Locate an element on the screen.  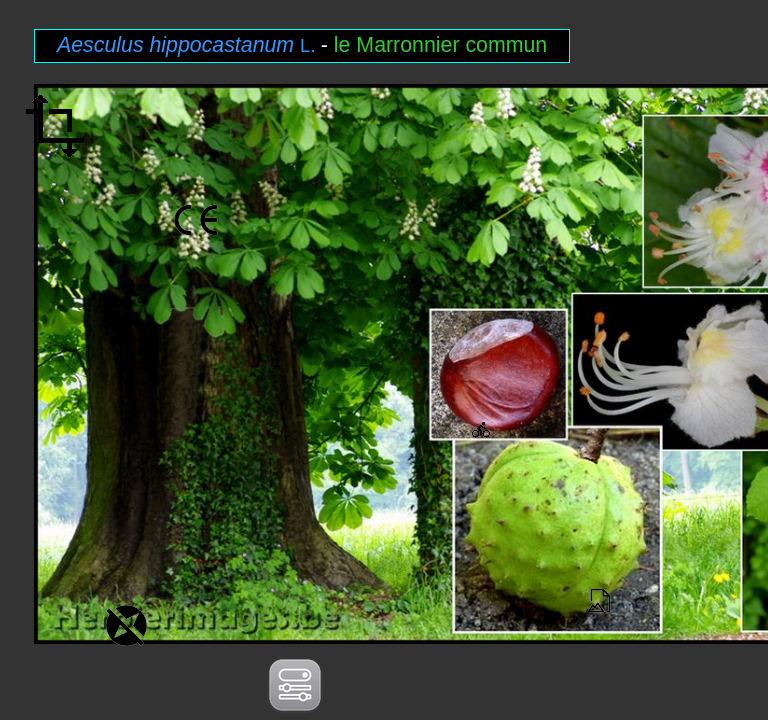
get cycling directions is located at coordinates (481, 430).